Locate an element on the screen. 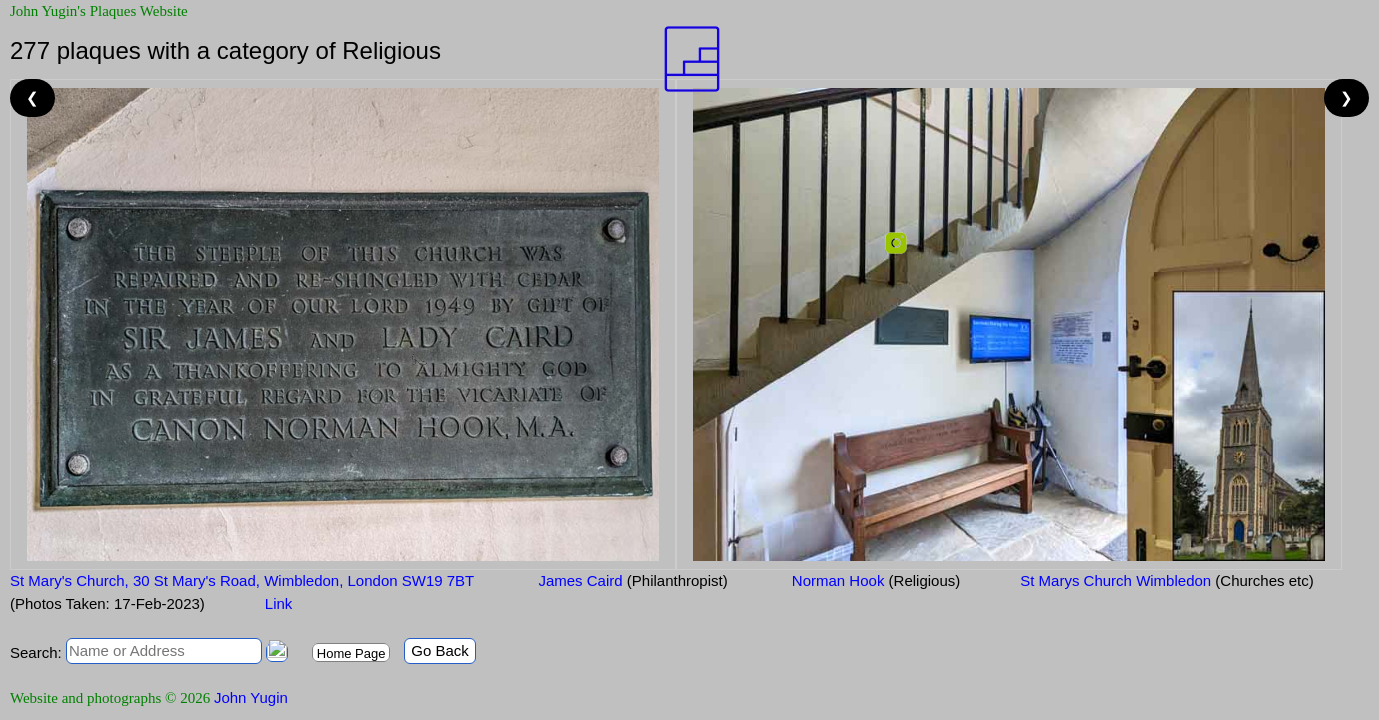 This screenshot has height=720, width=1379. access stairway or floor navigation is located at coordinates (692, 59).